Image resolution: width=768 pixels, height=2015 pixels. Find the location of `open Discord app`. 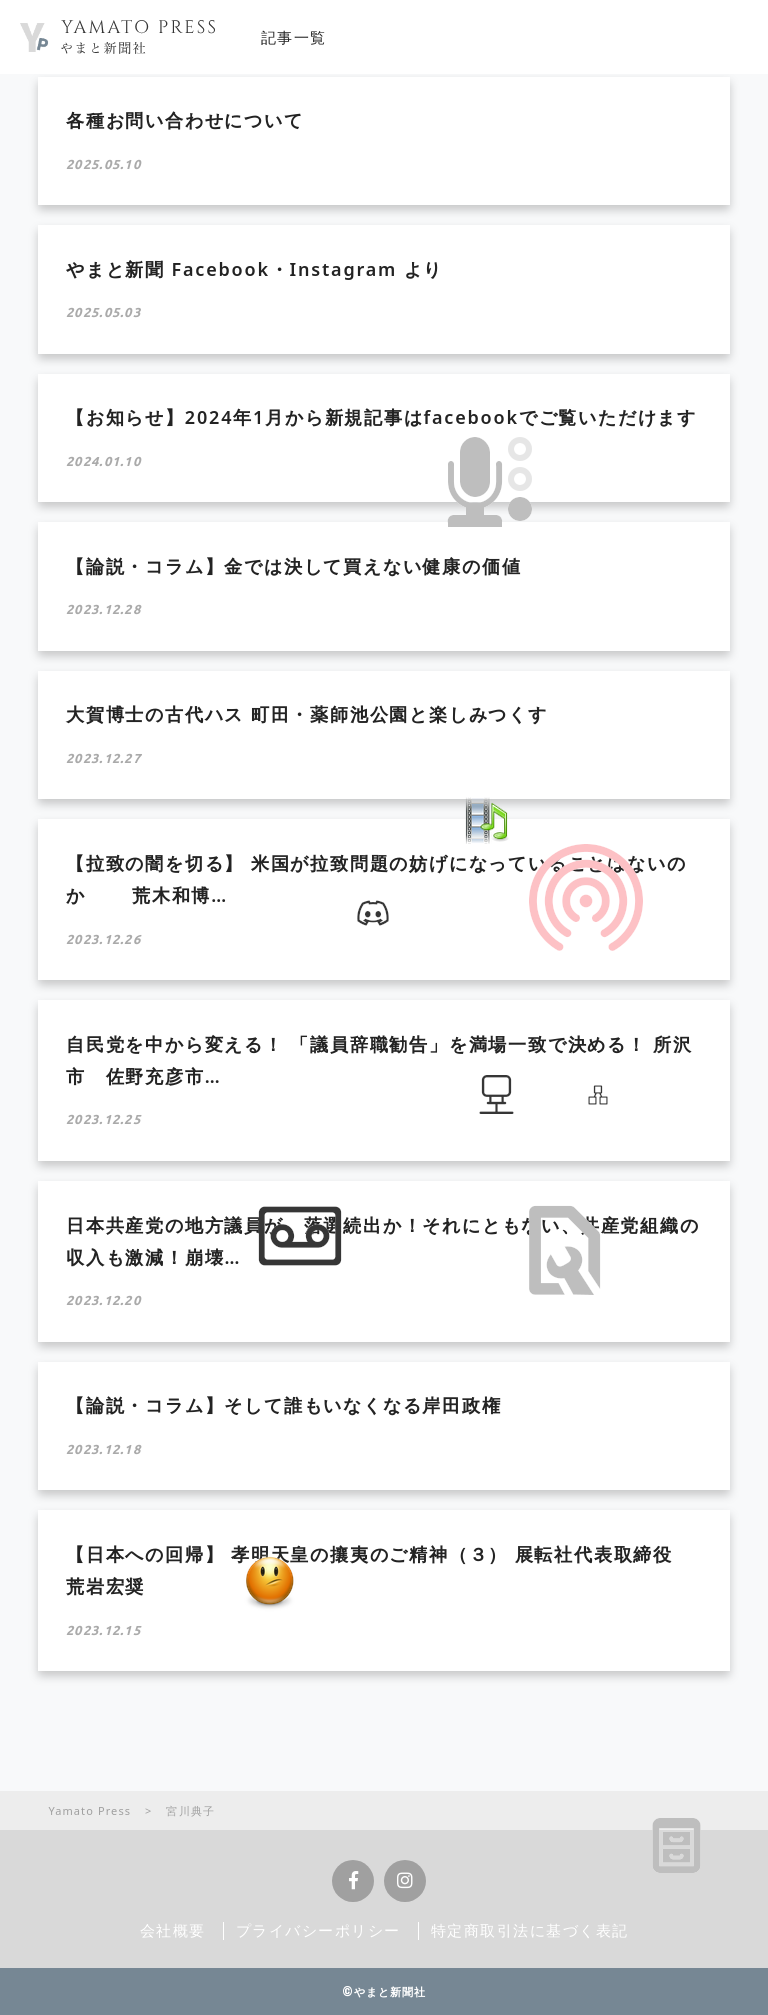

open Discord app is located at coordinates (373, 913).